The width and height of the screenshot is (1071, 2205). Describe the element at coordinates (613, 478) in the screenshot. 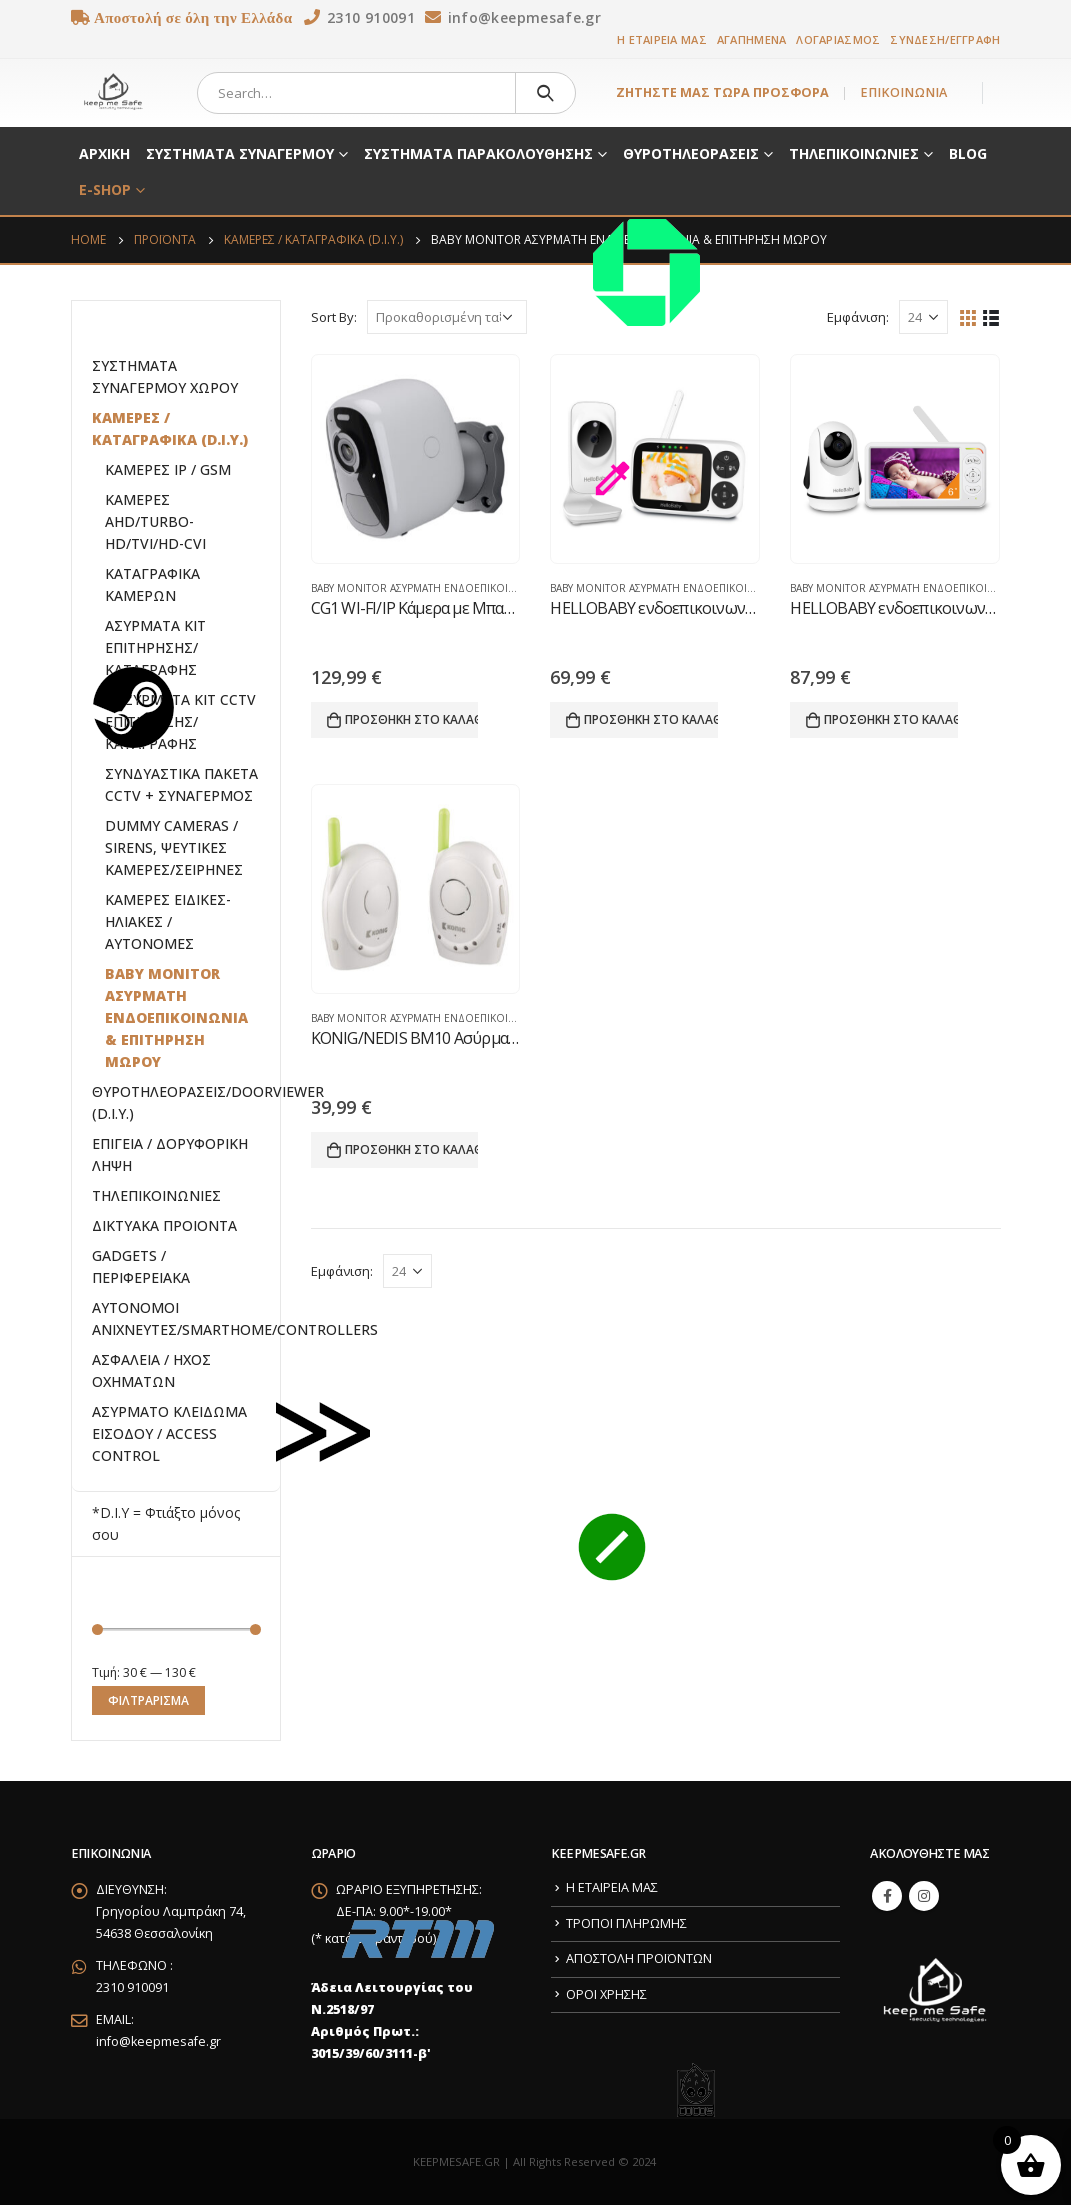

I see `color picker tool for sampling colors` at that location.